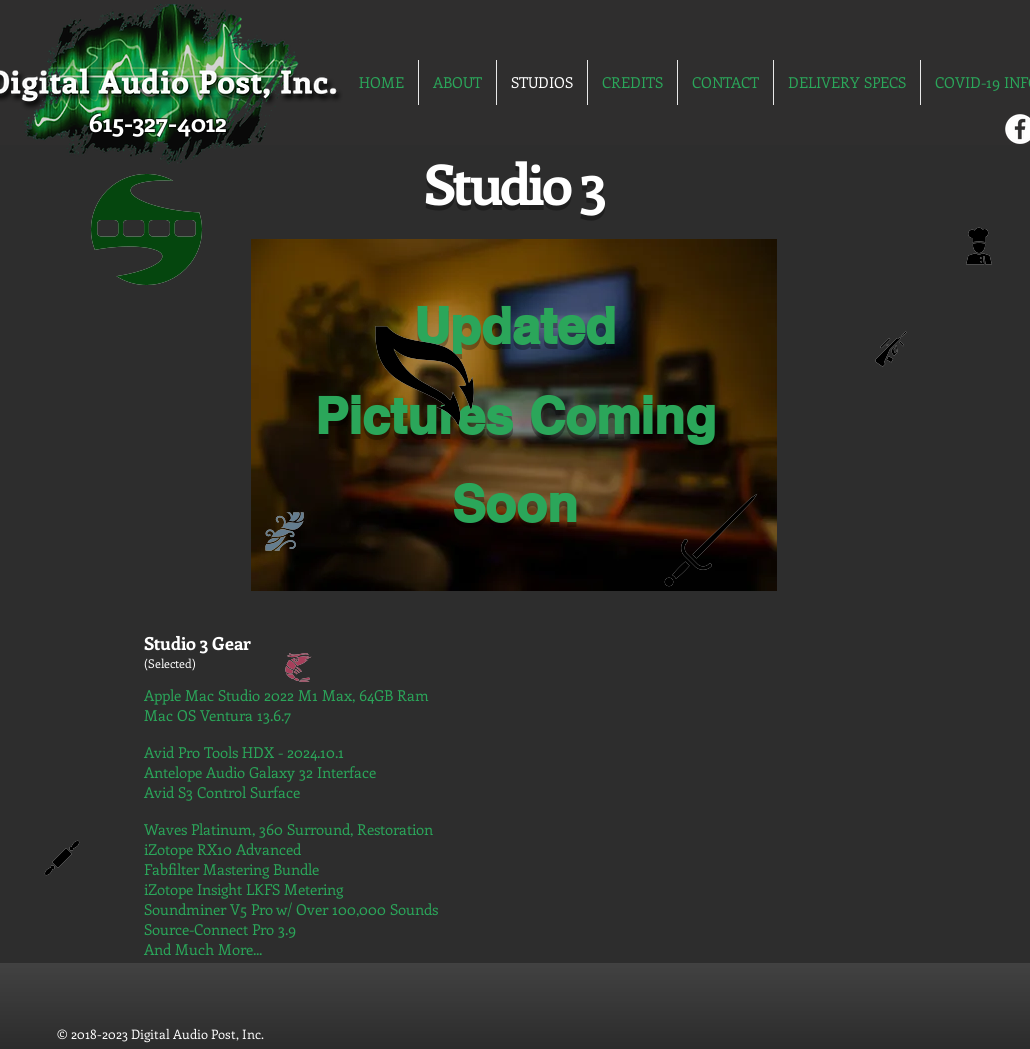 The height and width of the screenshot is (1049, 1030). Describe the element at coordinates (284, 531) in the screenshot. I see `decorative plant or nature-themed game element` at that location.